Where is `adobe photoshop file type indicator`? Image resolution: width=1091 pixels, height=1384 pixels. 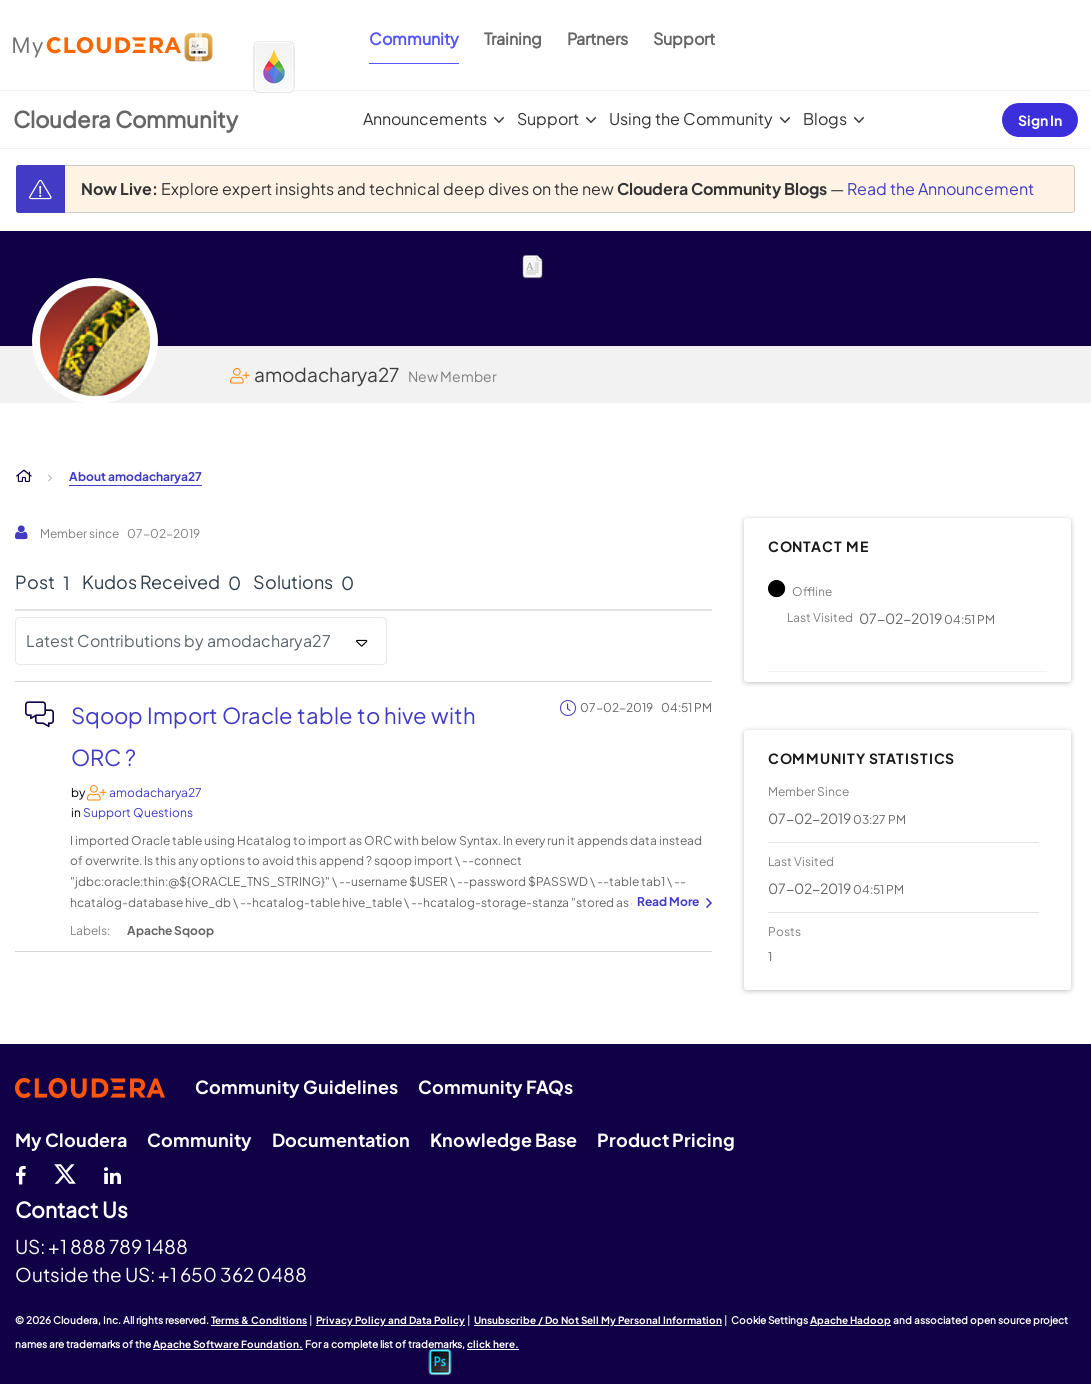 adobe photoshop file type indicator is located at coordinates (440, 1362).